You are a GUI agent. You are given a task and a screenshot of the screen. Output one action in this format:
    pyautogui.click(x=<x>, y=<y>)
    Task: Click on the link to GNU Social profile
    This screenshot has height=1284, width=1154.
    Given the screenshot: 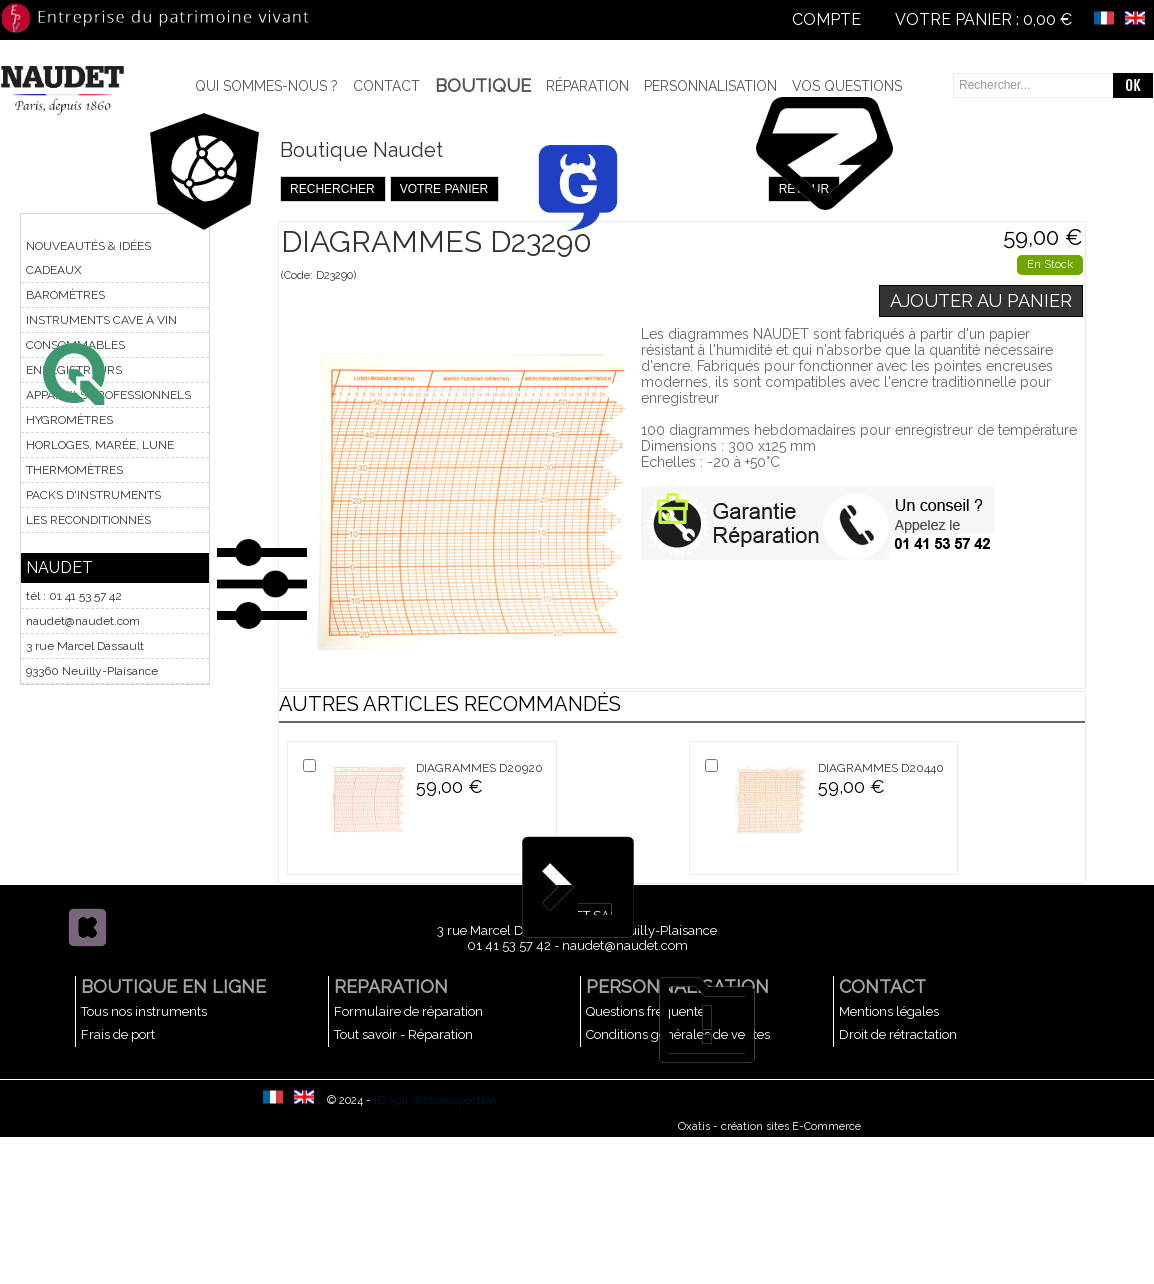 What is the action you would take?
    pyautogui.click(x=578, y=188)
    